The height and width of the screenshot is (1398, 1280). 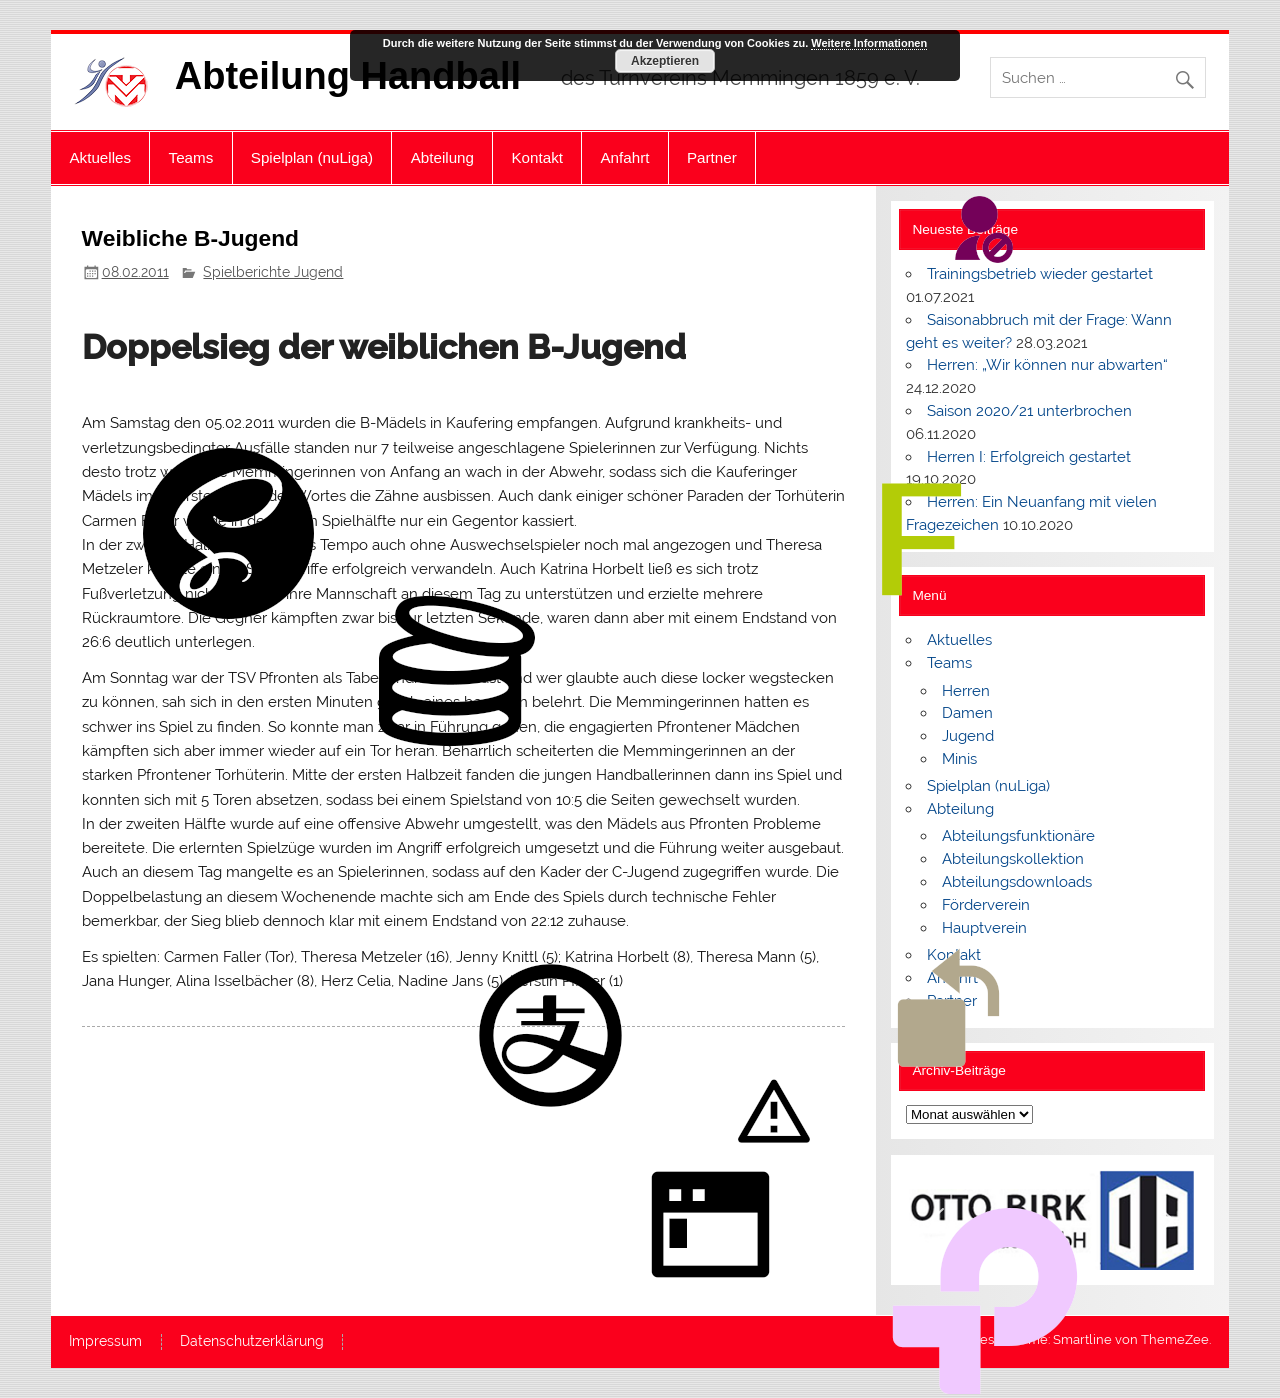 What do you see at coordinates (915, 536) in the screenshot?
I see `switch to sans-serif font style` at bounding box center [915, 536].